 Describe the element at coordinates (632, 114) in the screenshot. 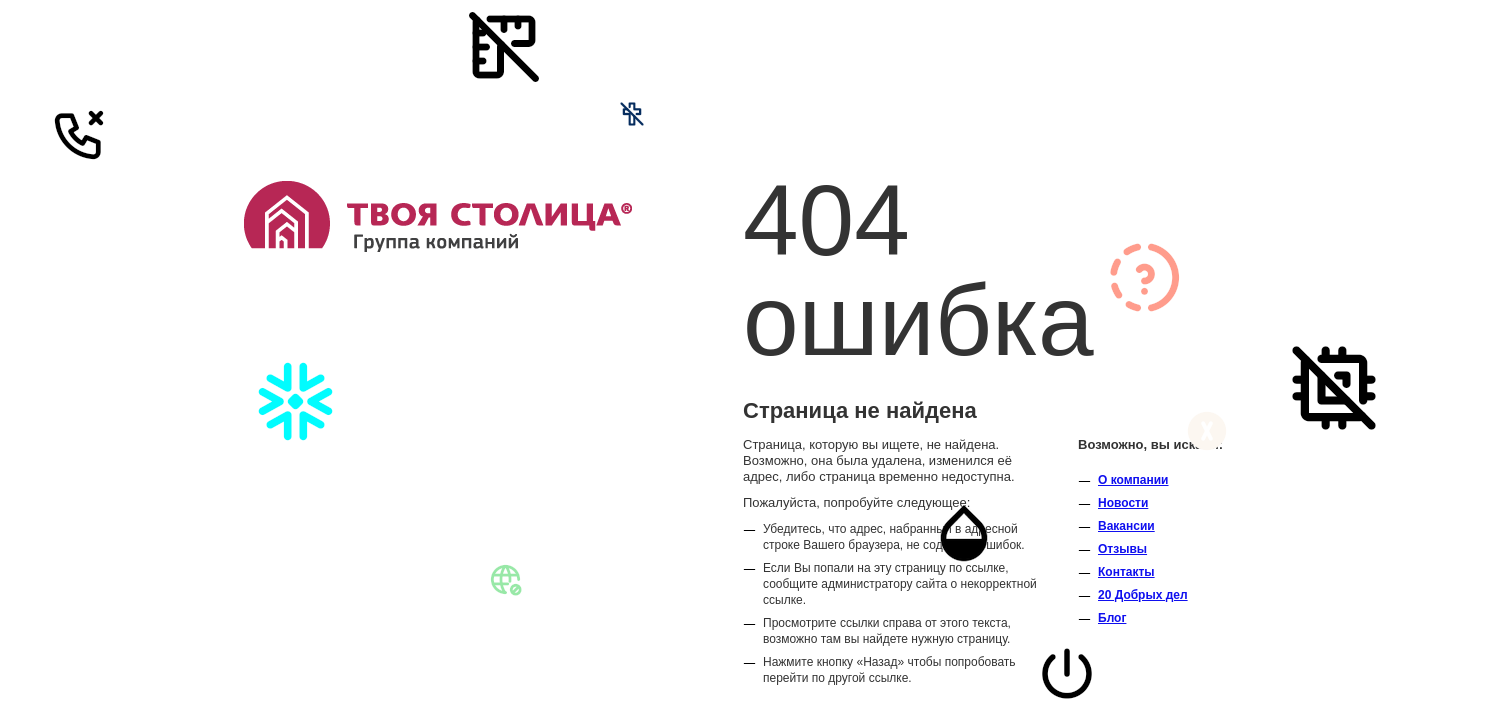

I see `medical or health features disabled` at that location.